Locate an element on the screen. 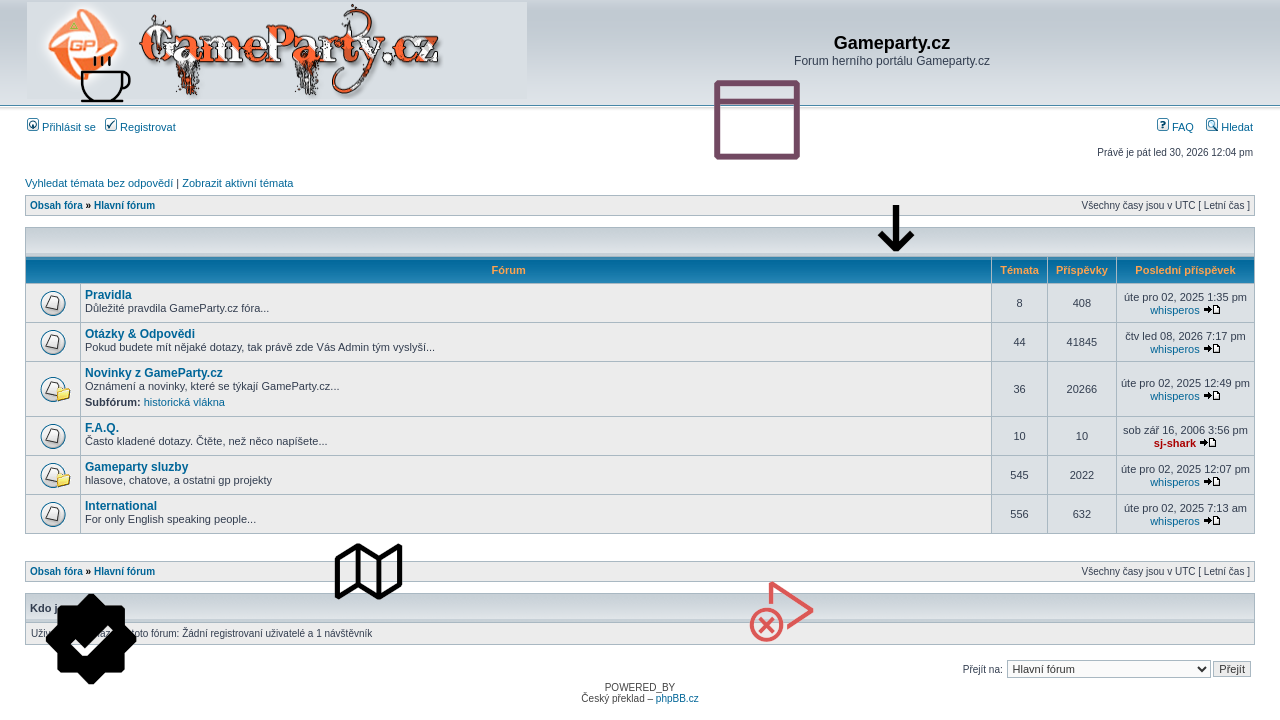 This screenshot has height=720, width=1280. indicates a verified or authenticated account is located at coordinates (91, 639).